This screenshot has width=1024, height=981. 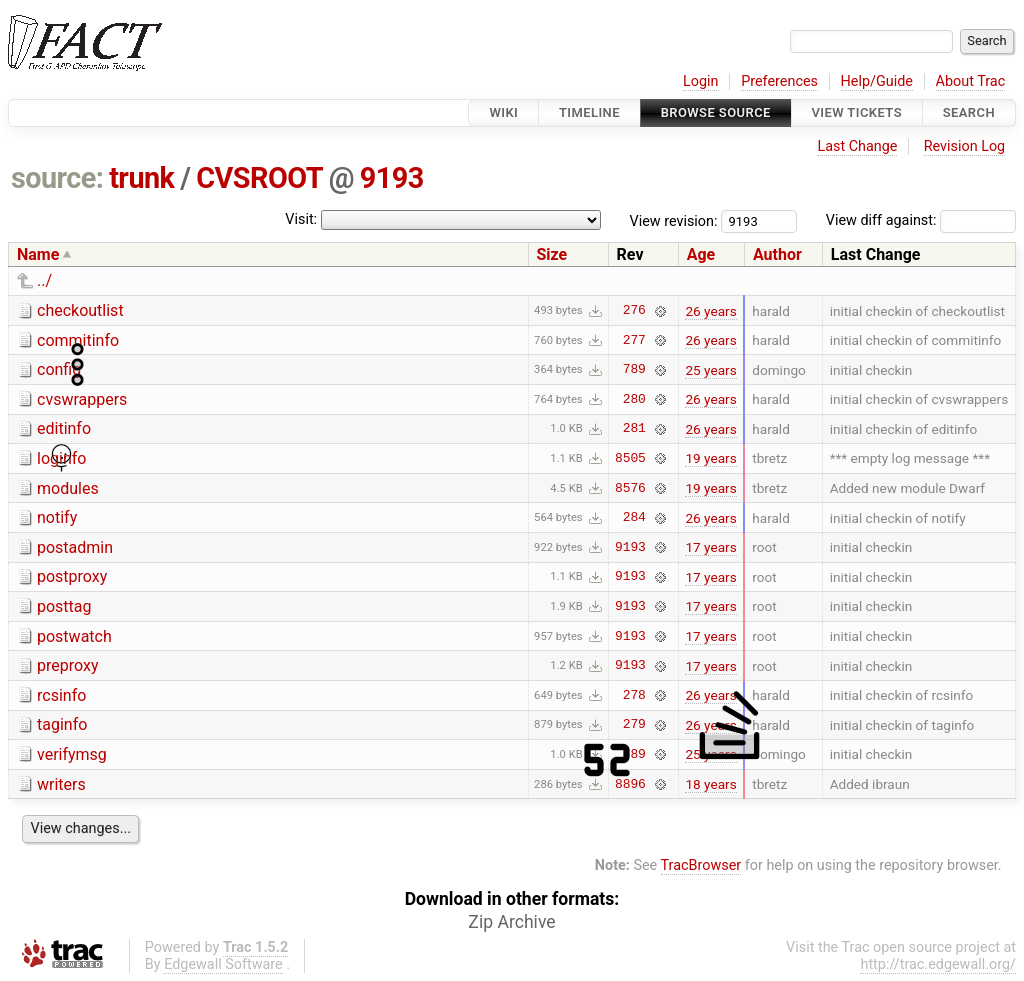 What do you see at coordinates (607, 760) in the screenshot?
I see `indicates item number 52 in a list or sequence` at bounding box center [607, 760].